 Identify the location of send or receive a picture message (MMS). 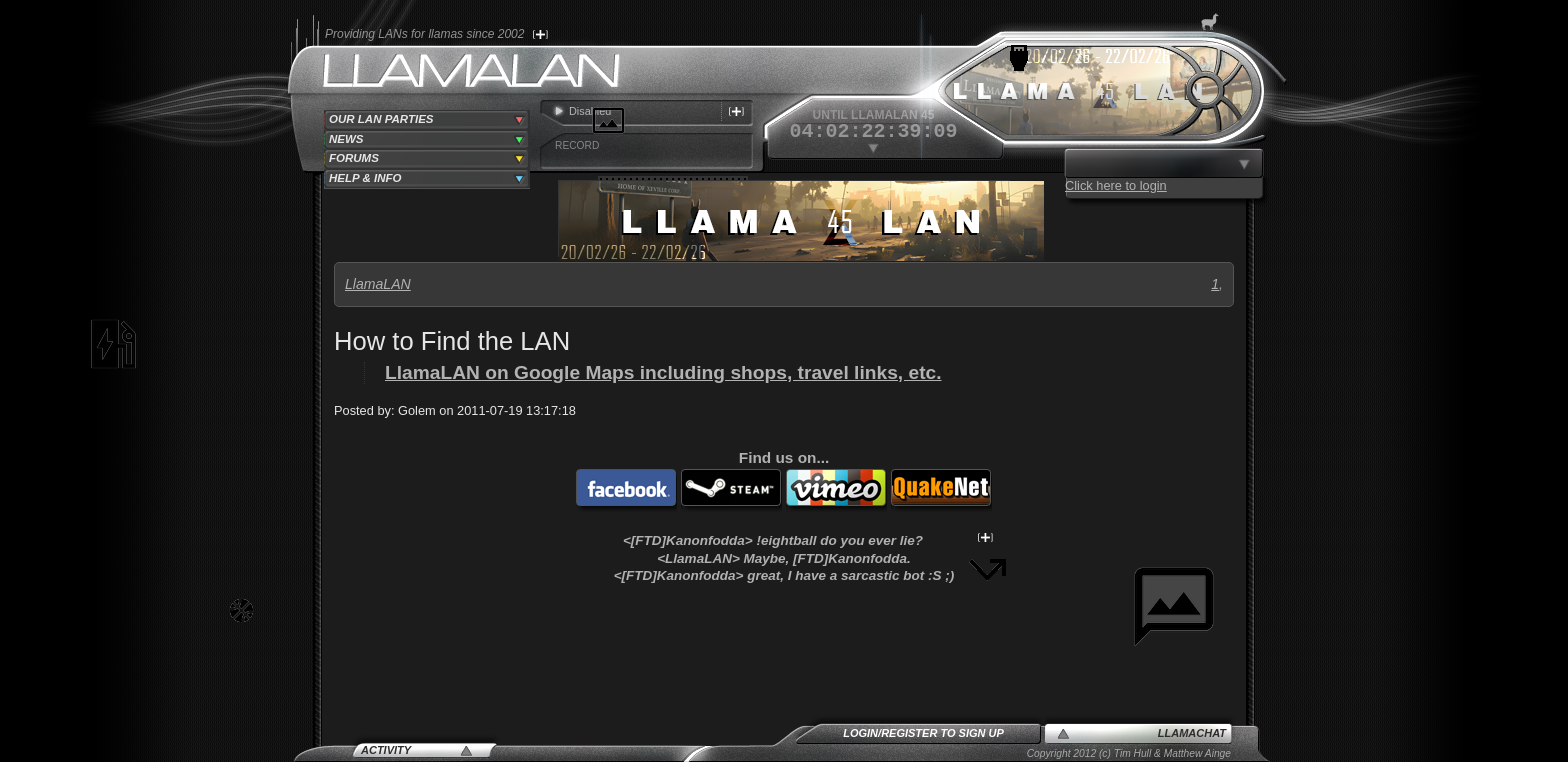
(1174, 607).